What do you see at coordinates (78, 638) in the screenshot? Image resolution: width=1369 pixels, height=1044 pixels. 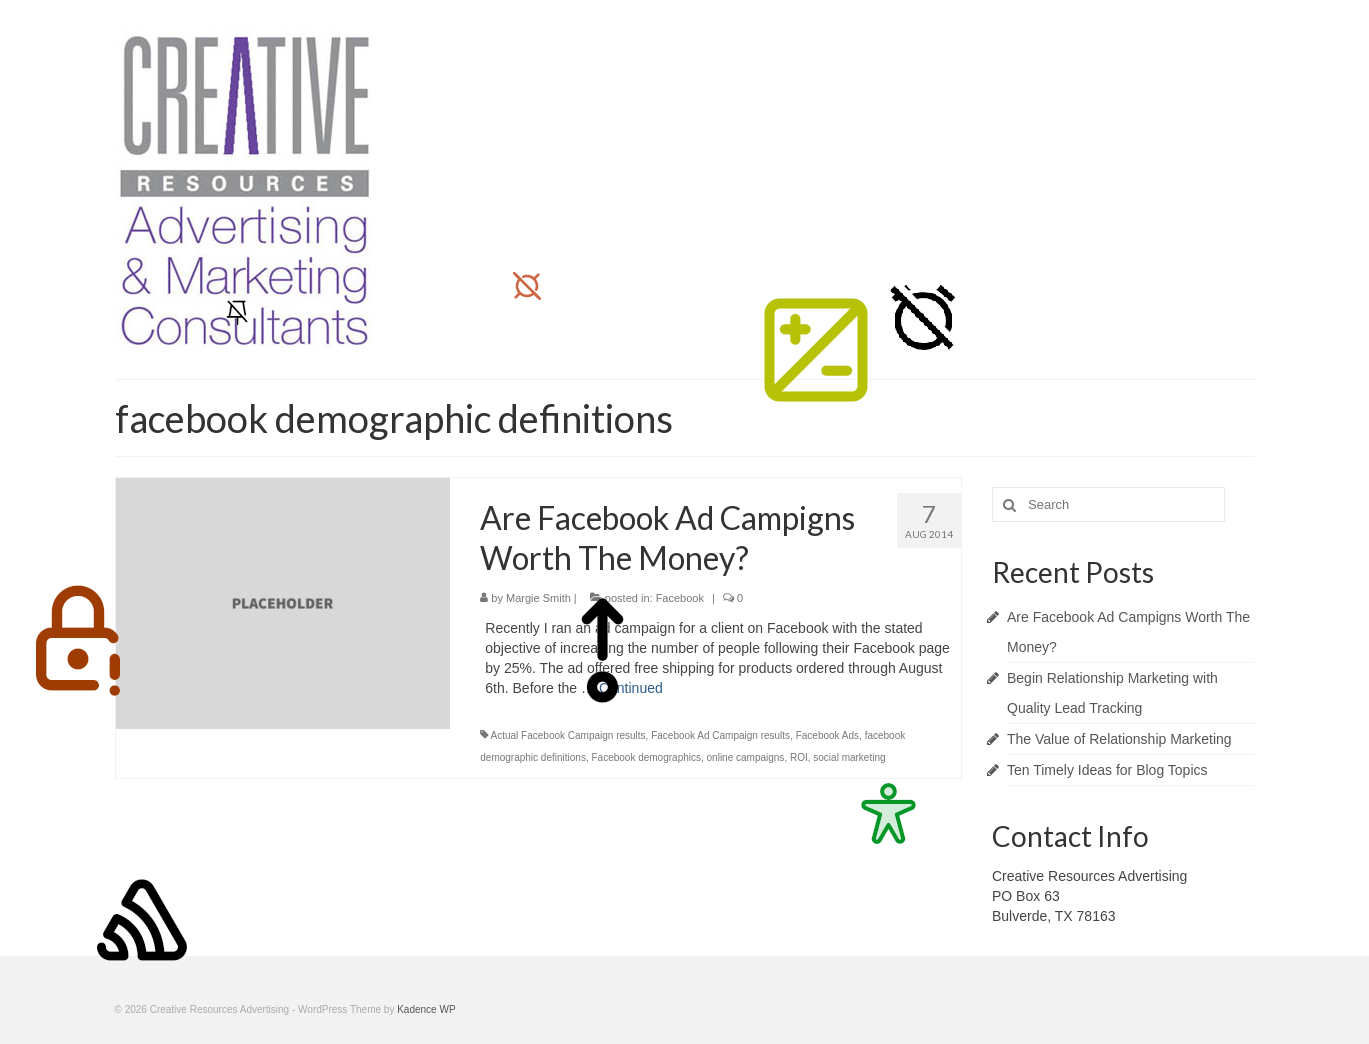 I see `security alert or warning detected` at bounding box center [78, 638].